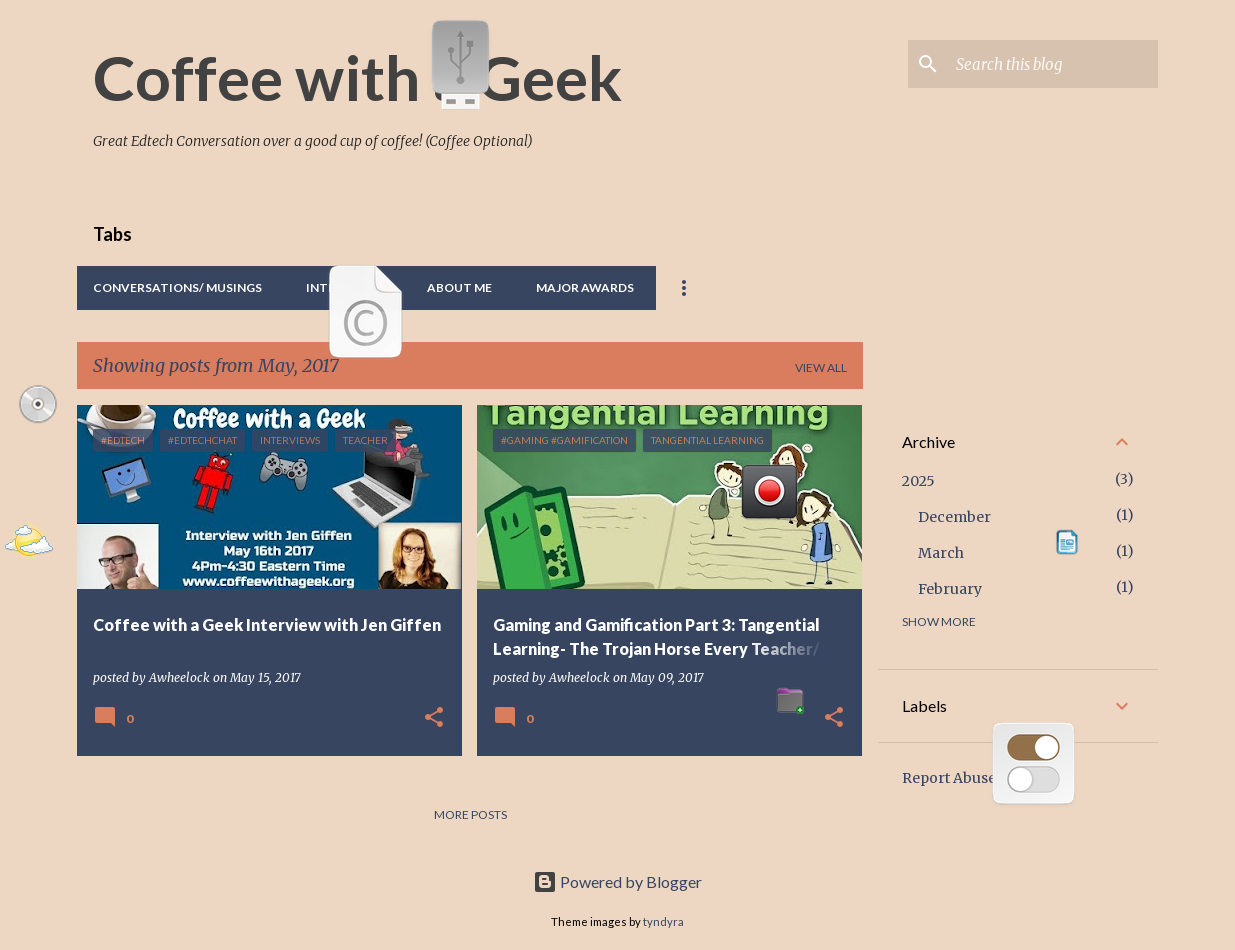 Image resolution: width=1235 pixels, height=950 pixels. I want to click on create a new folder, so click(790, 700).